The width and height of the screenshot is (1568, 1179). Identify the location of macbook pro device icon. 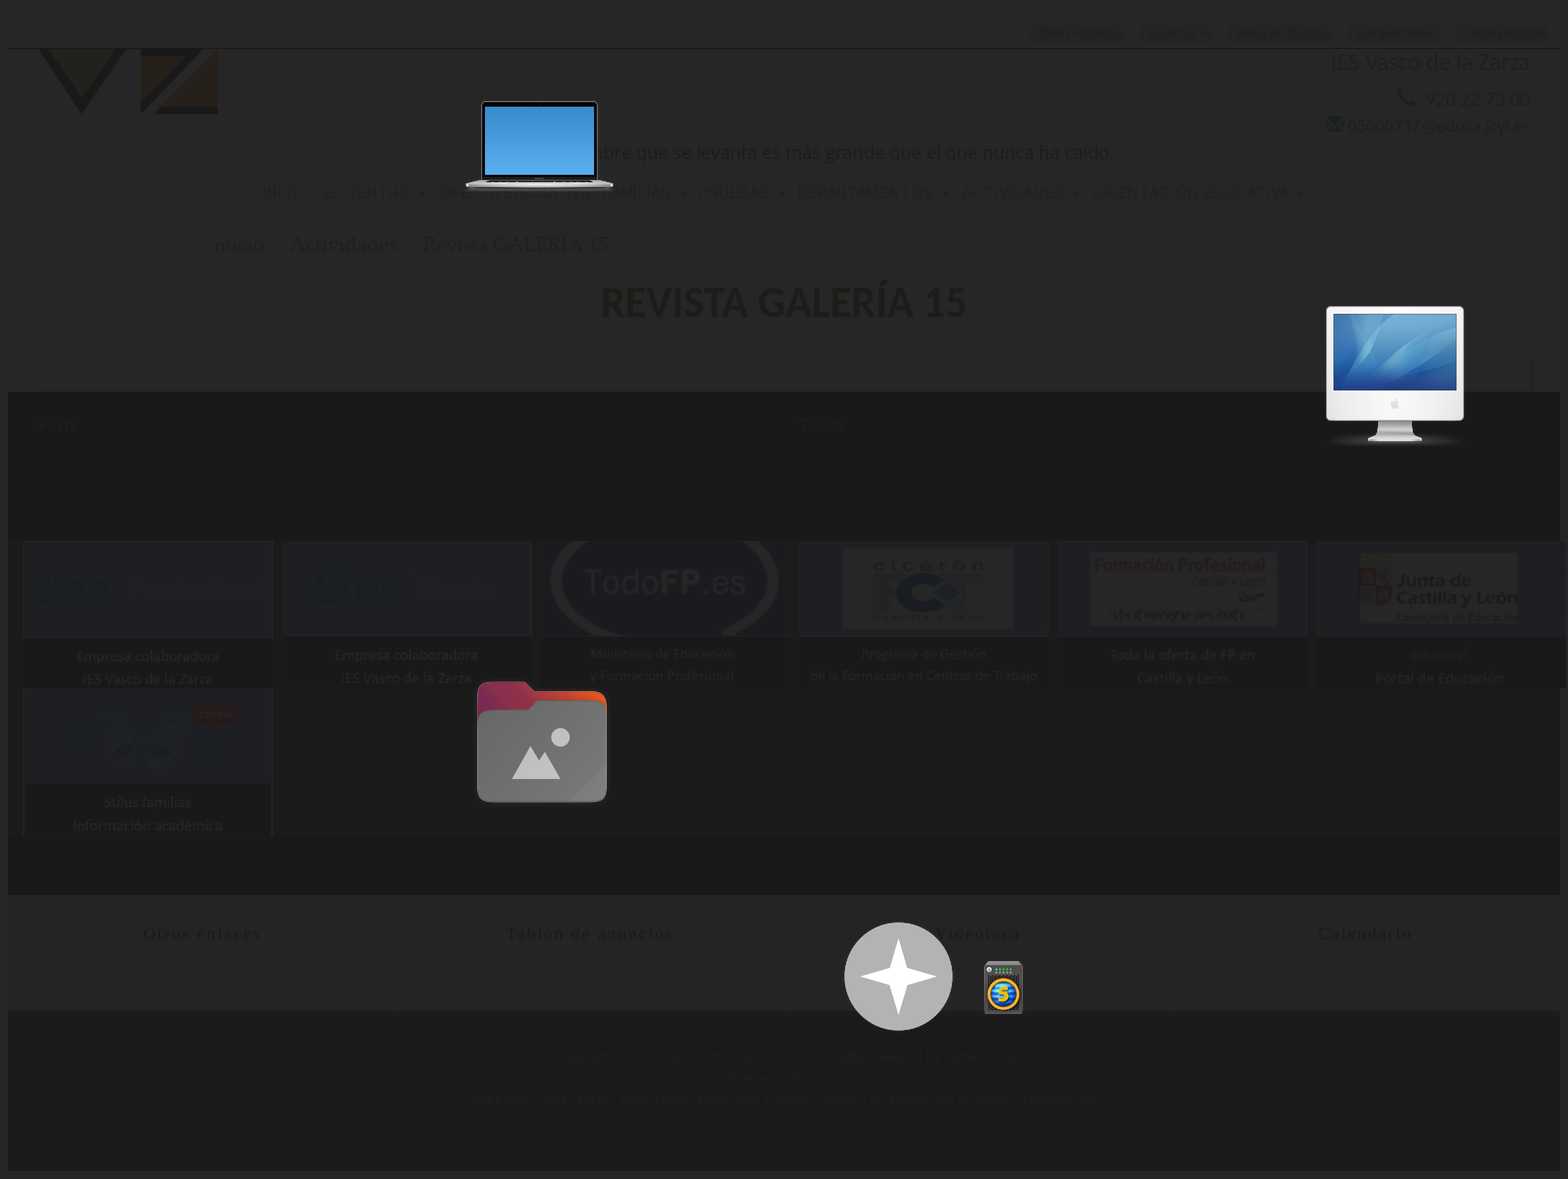
(539, 139).